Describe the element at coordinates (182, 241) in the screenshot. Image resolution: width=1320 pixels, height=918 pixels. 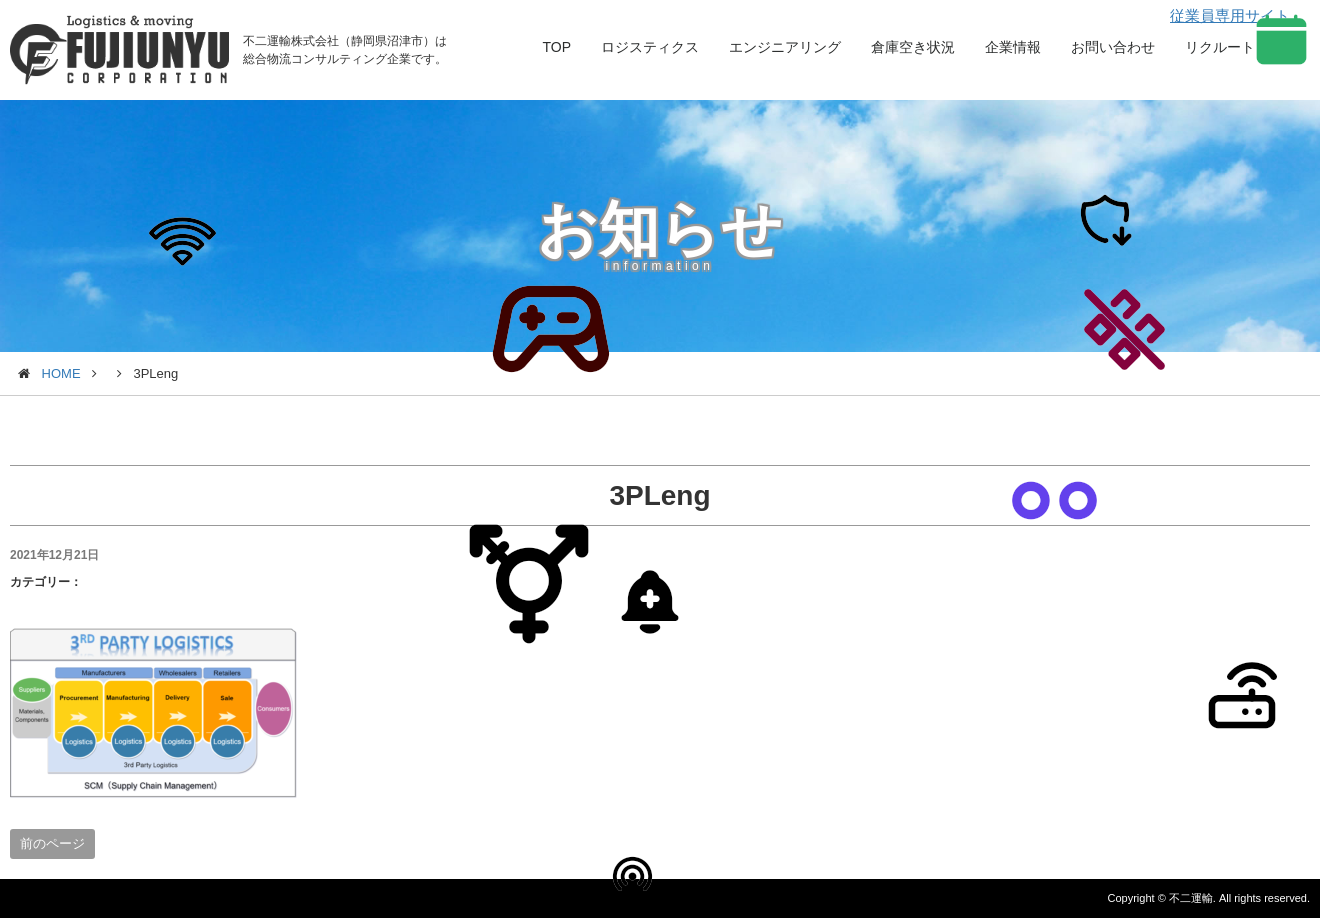
I see `indicates wireless network connection status` at that location.